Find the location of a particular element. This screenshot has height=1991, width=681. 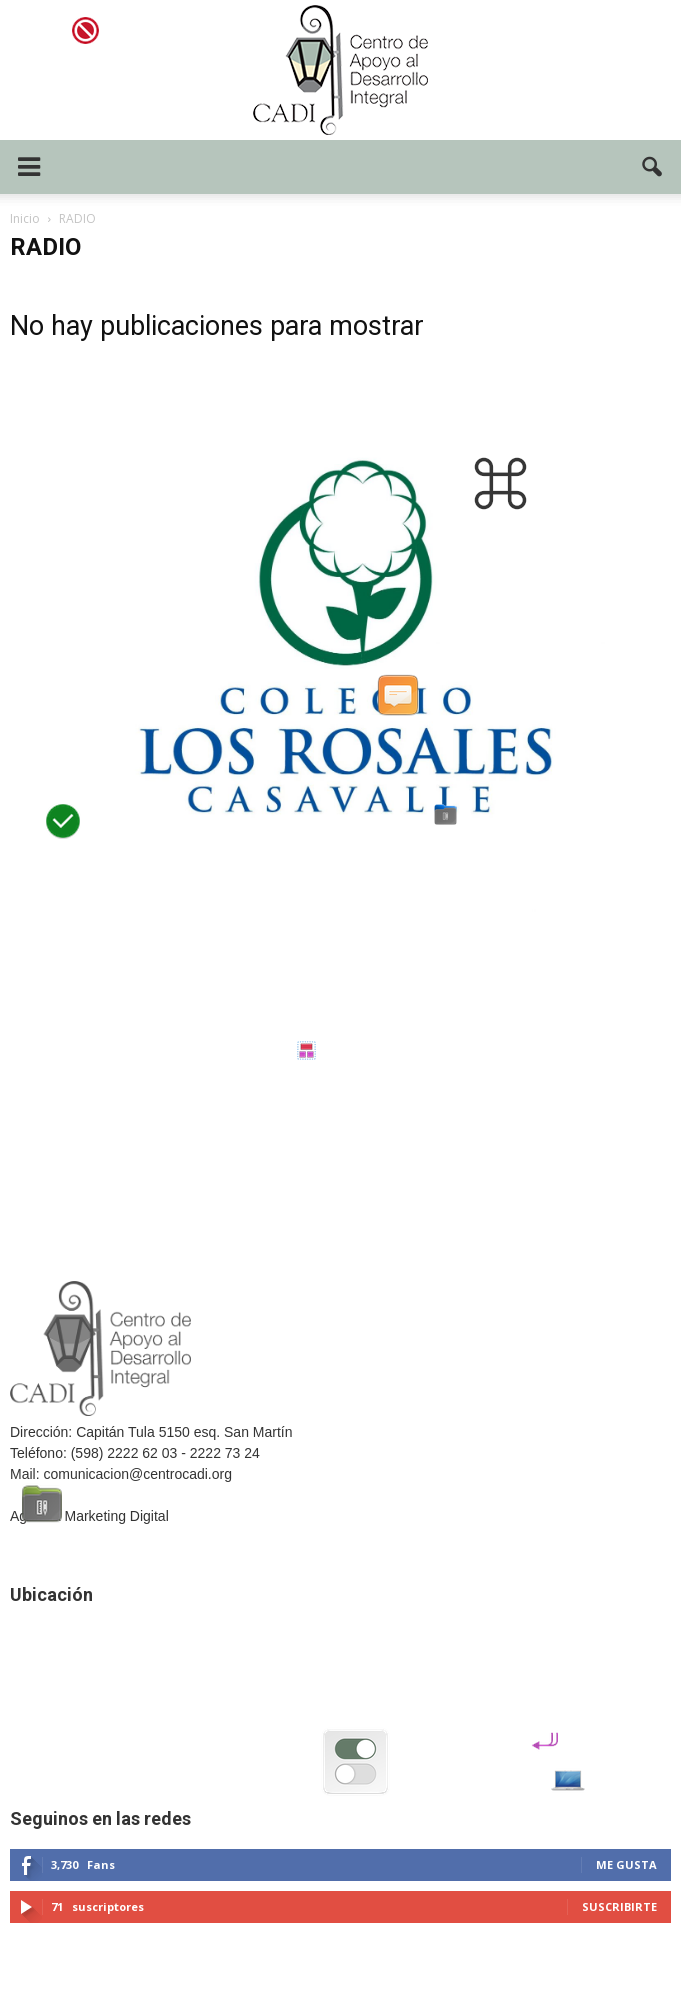

indicates file sync completed successfully is located at coordinates (63, 821).